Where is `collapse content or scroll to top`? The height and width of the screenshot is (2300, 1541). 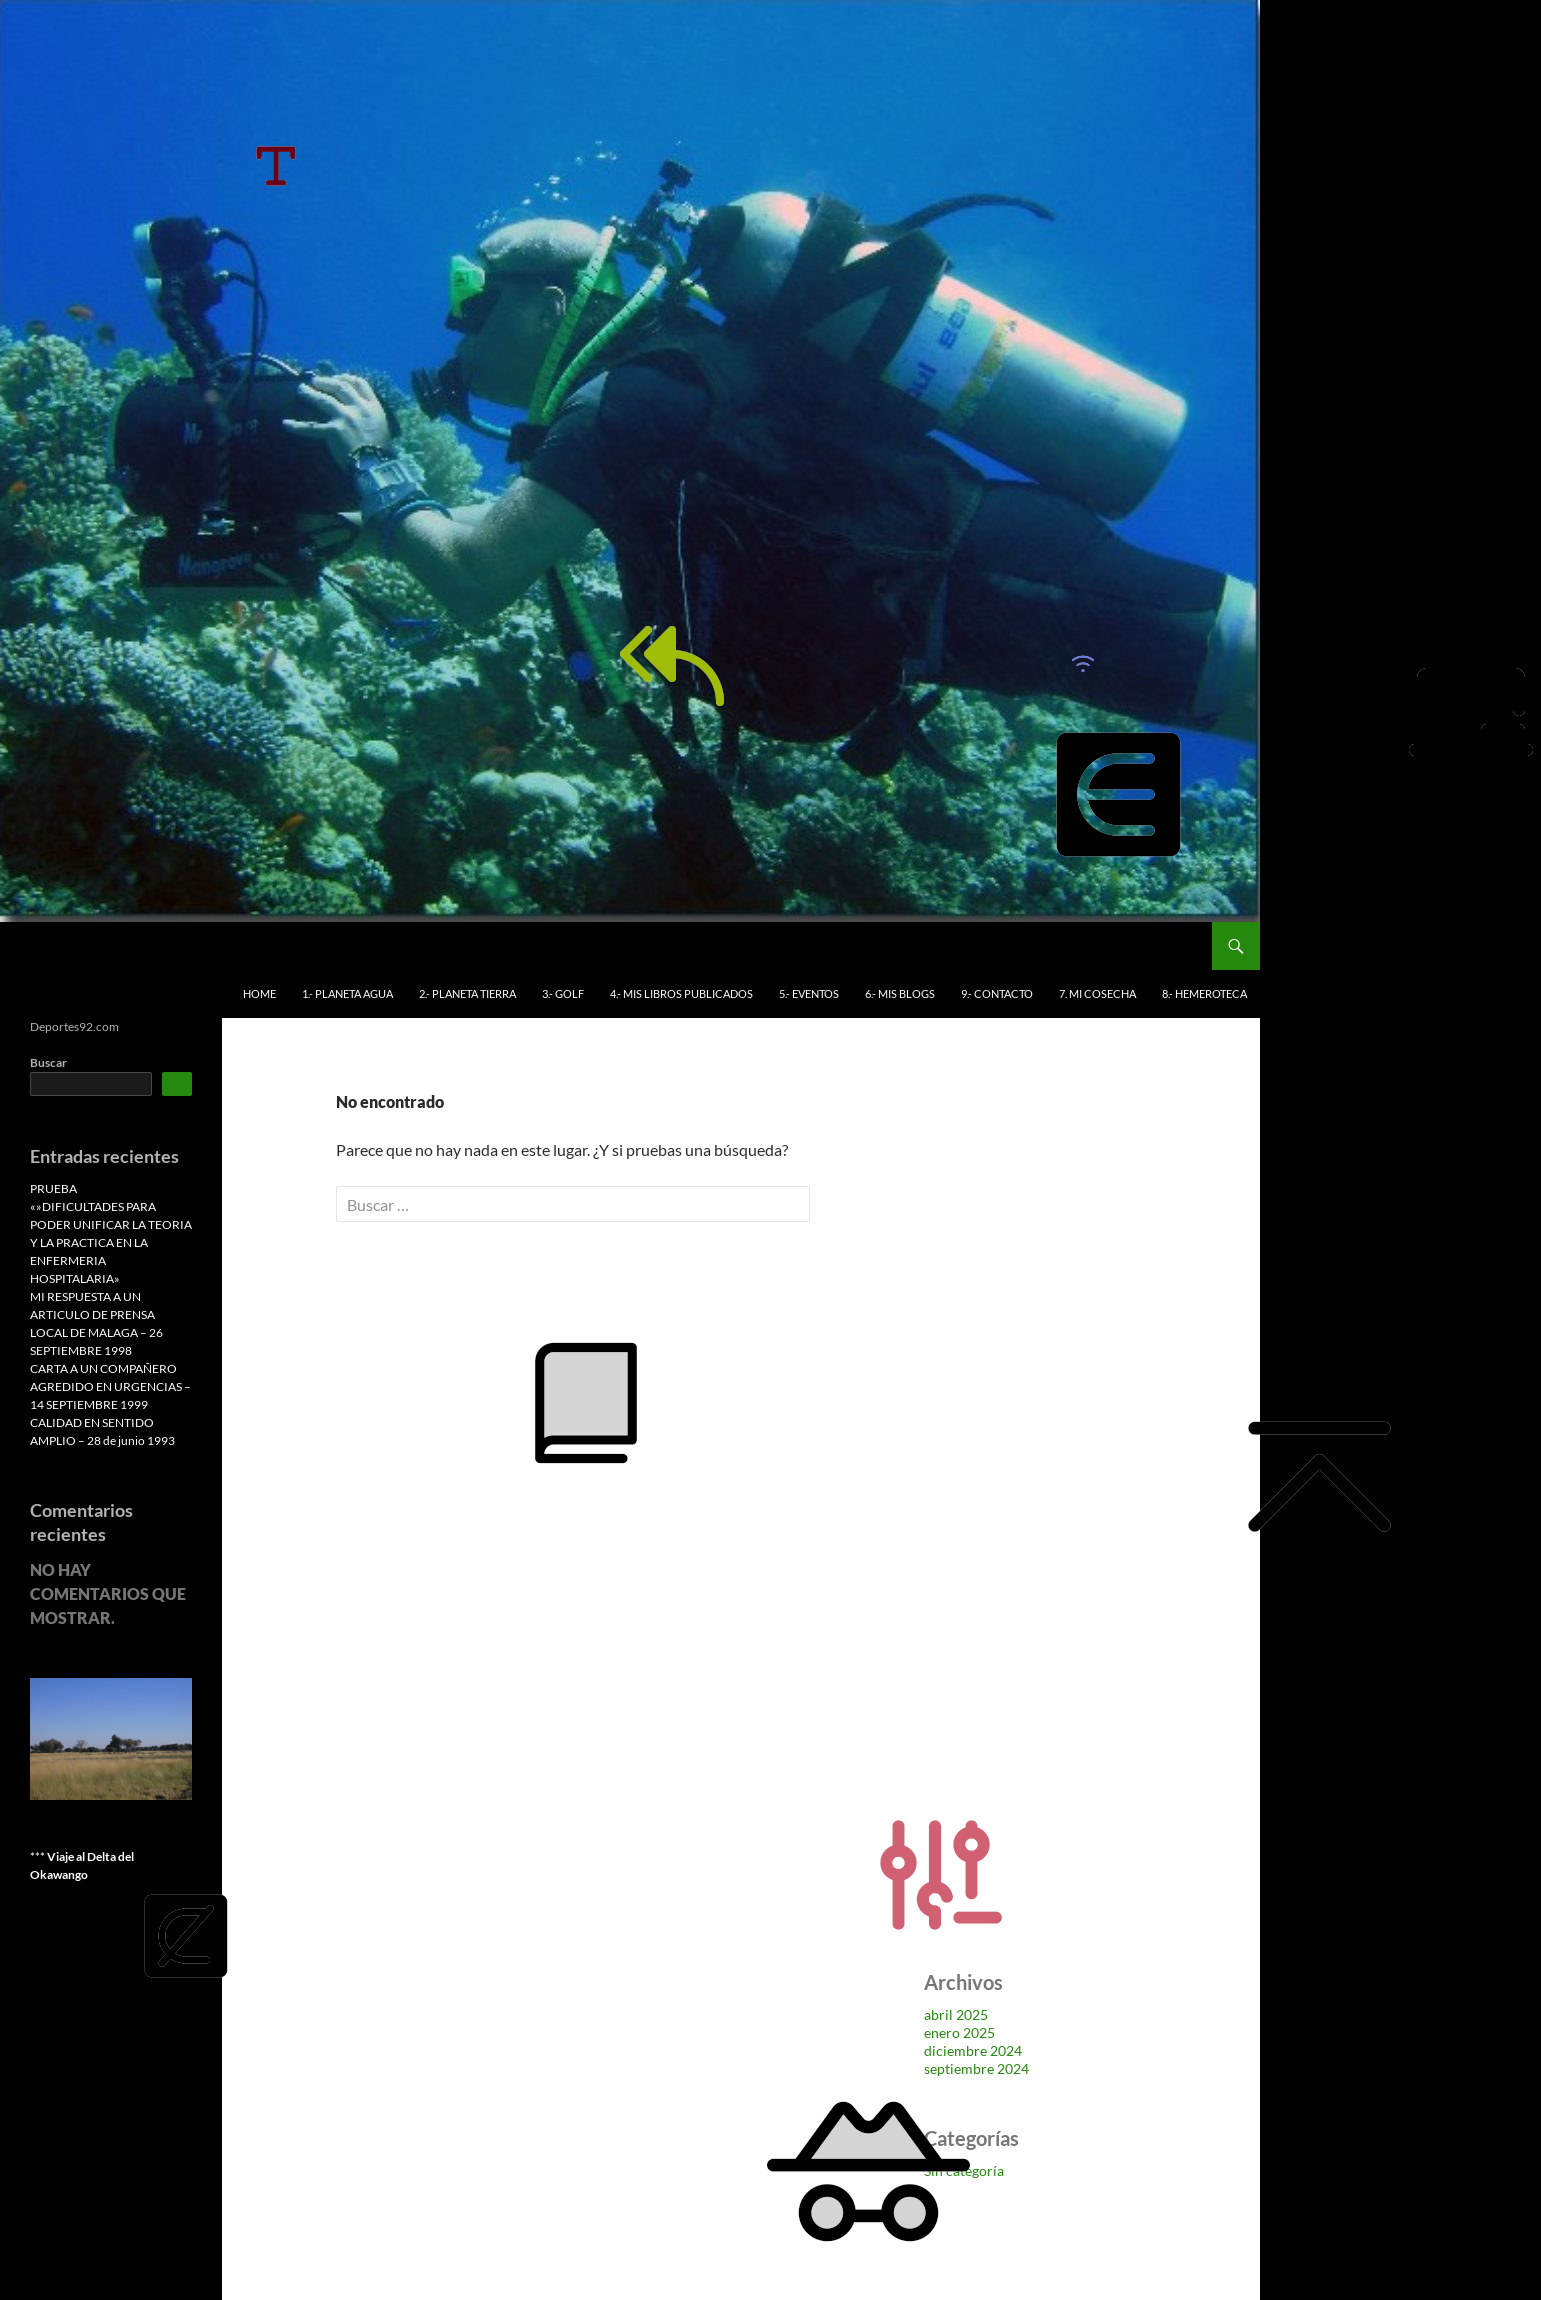 collapse content or scroll to top is located at coordinates (1319, 1473).